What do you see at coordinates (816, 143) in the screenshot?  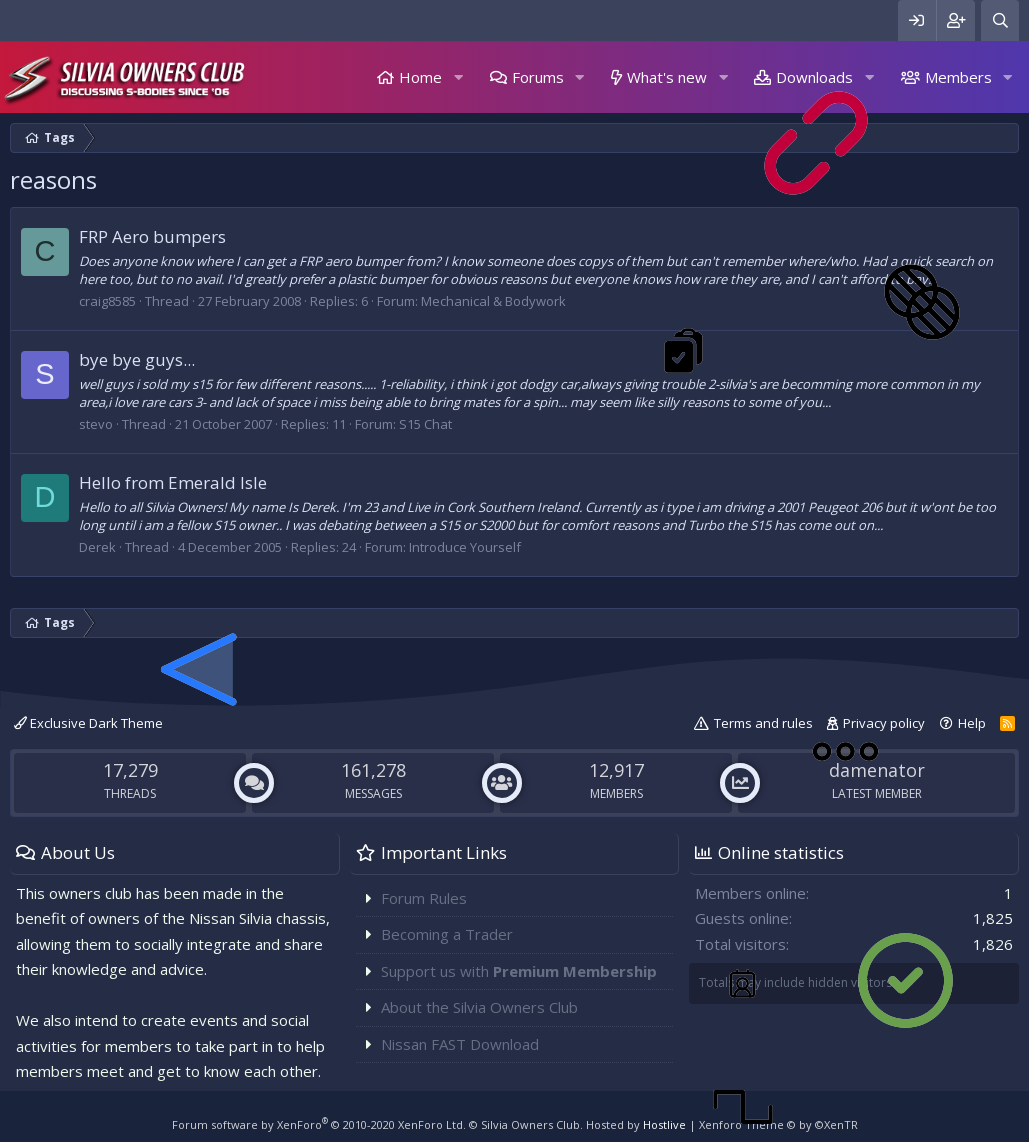 I see `unlink or disconnect a URL` at bounding box center [816, 143].